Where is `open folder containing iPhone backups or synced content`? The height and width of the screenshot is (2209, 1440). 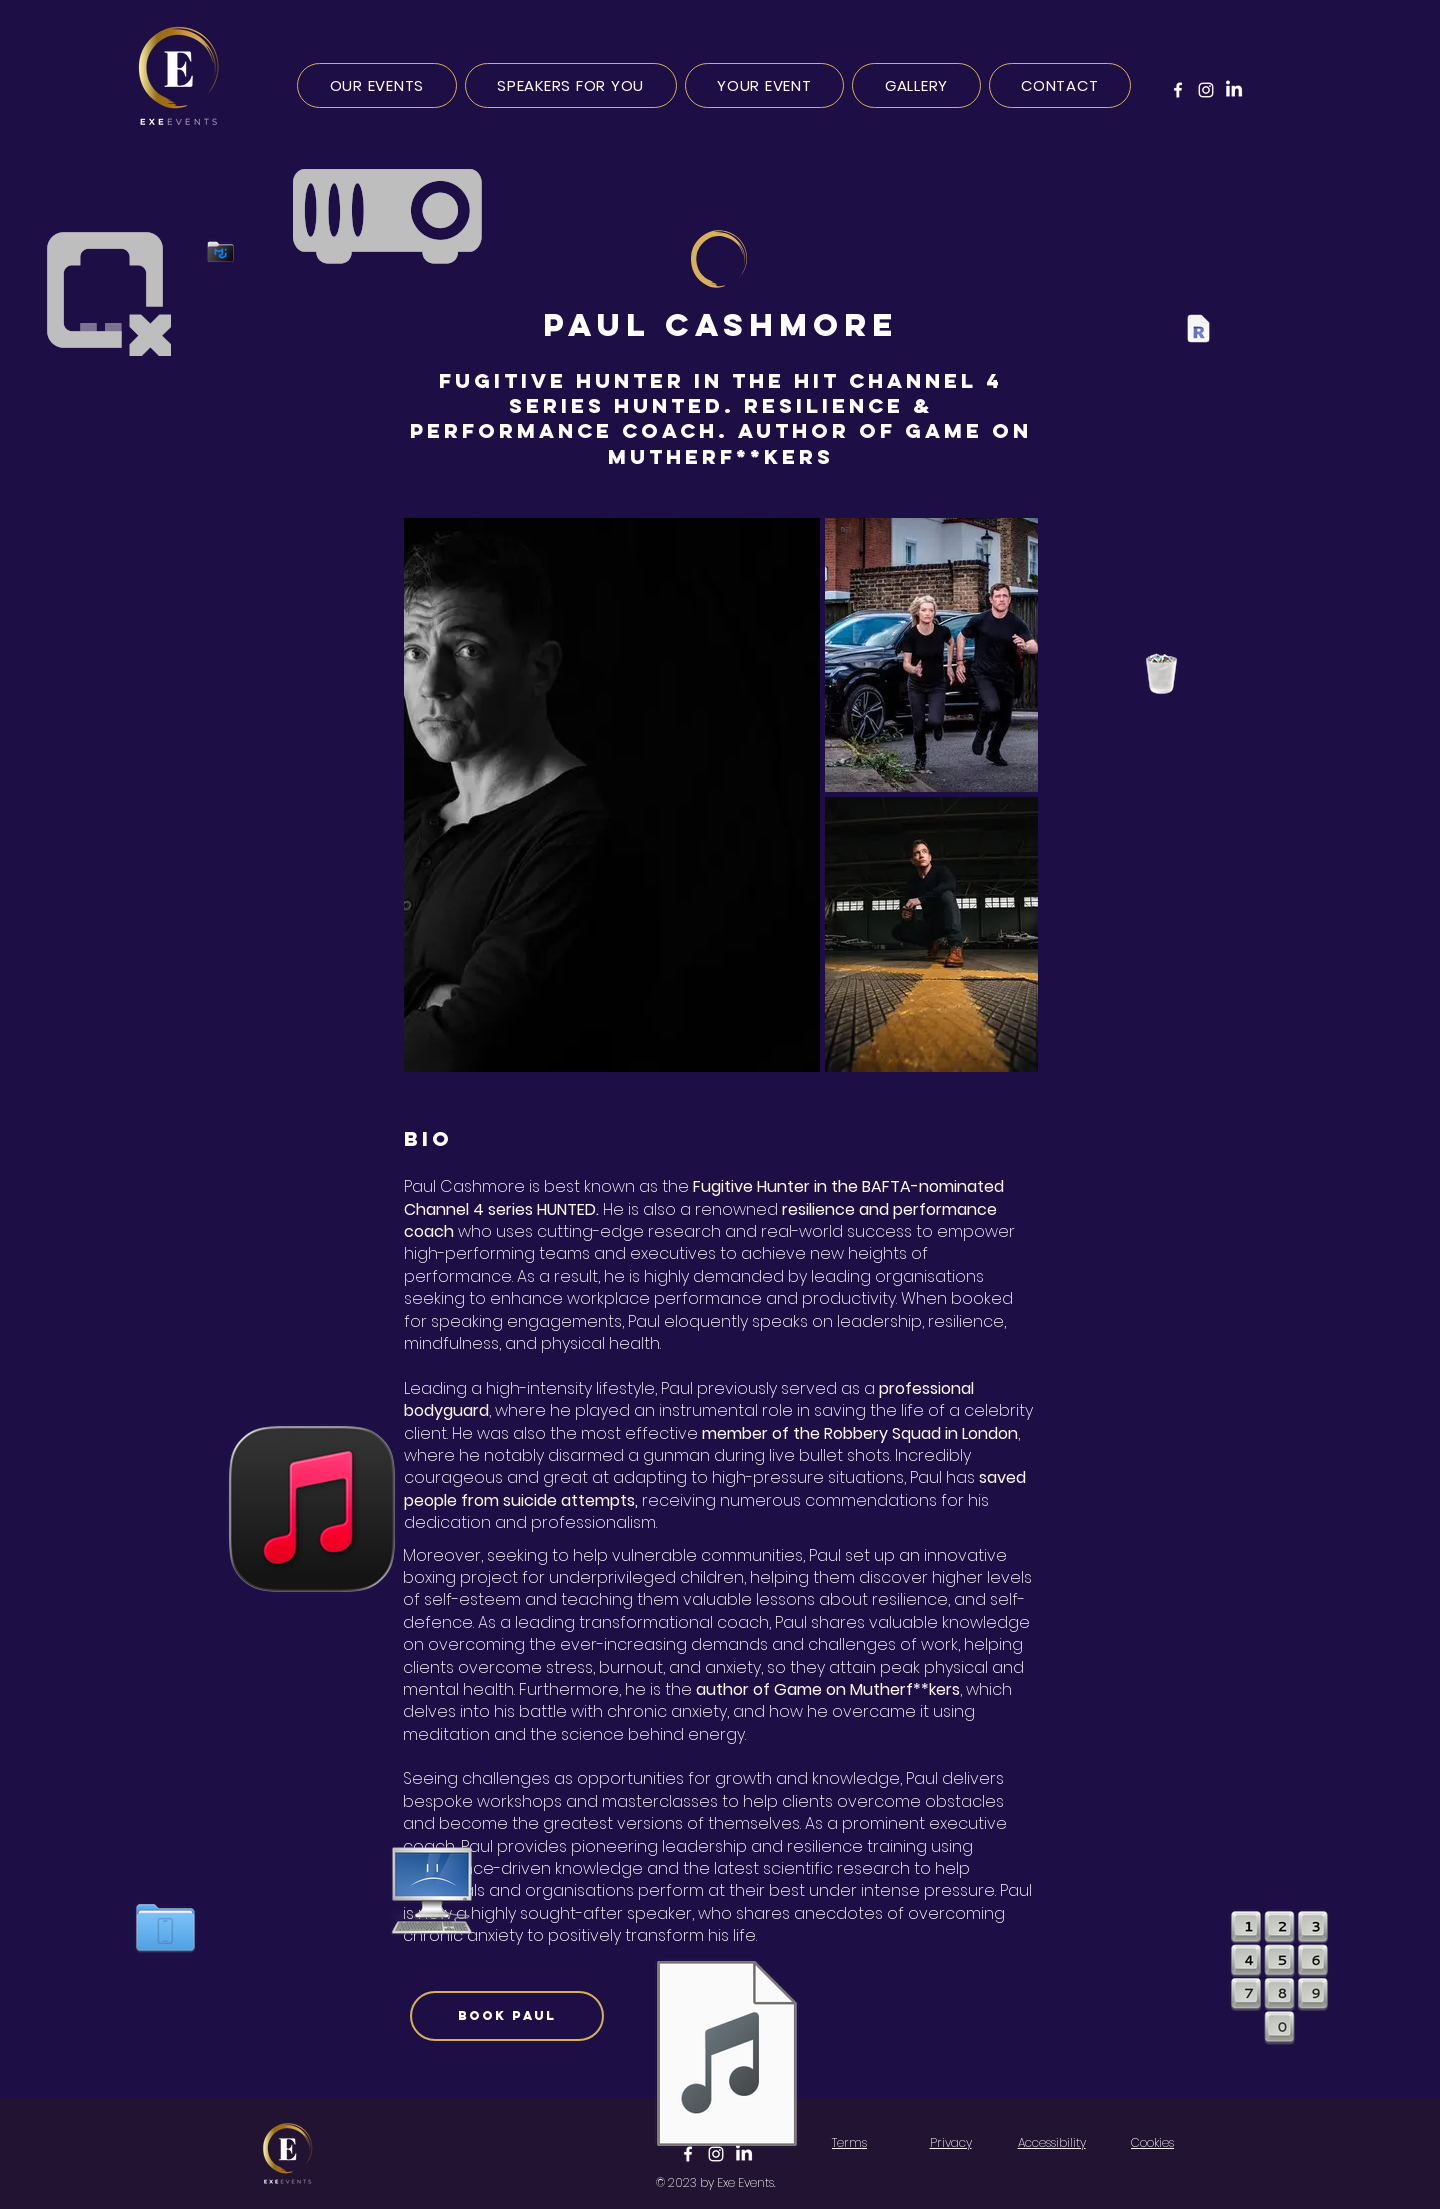
open folder containing iPhone backups or synced content is located at coordinates (165, 1927).